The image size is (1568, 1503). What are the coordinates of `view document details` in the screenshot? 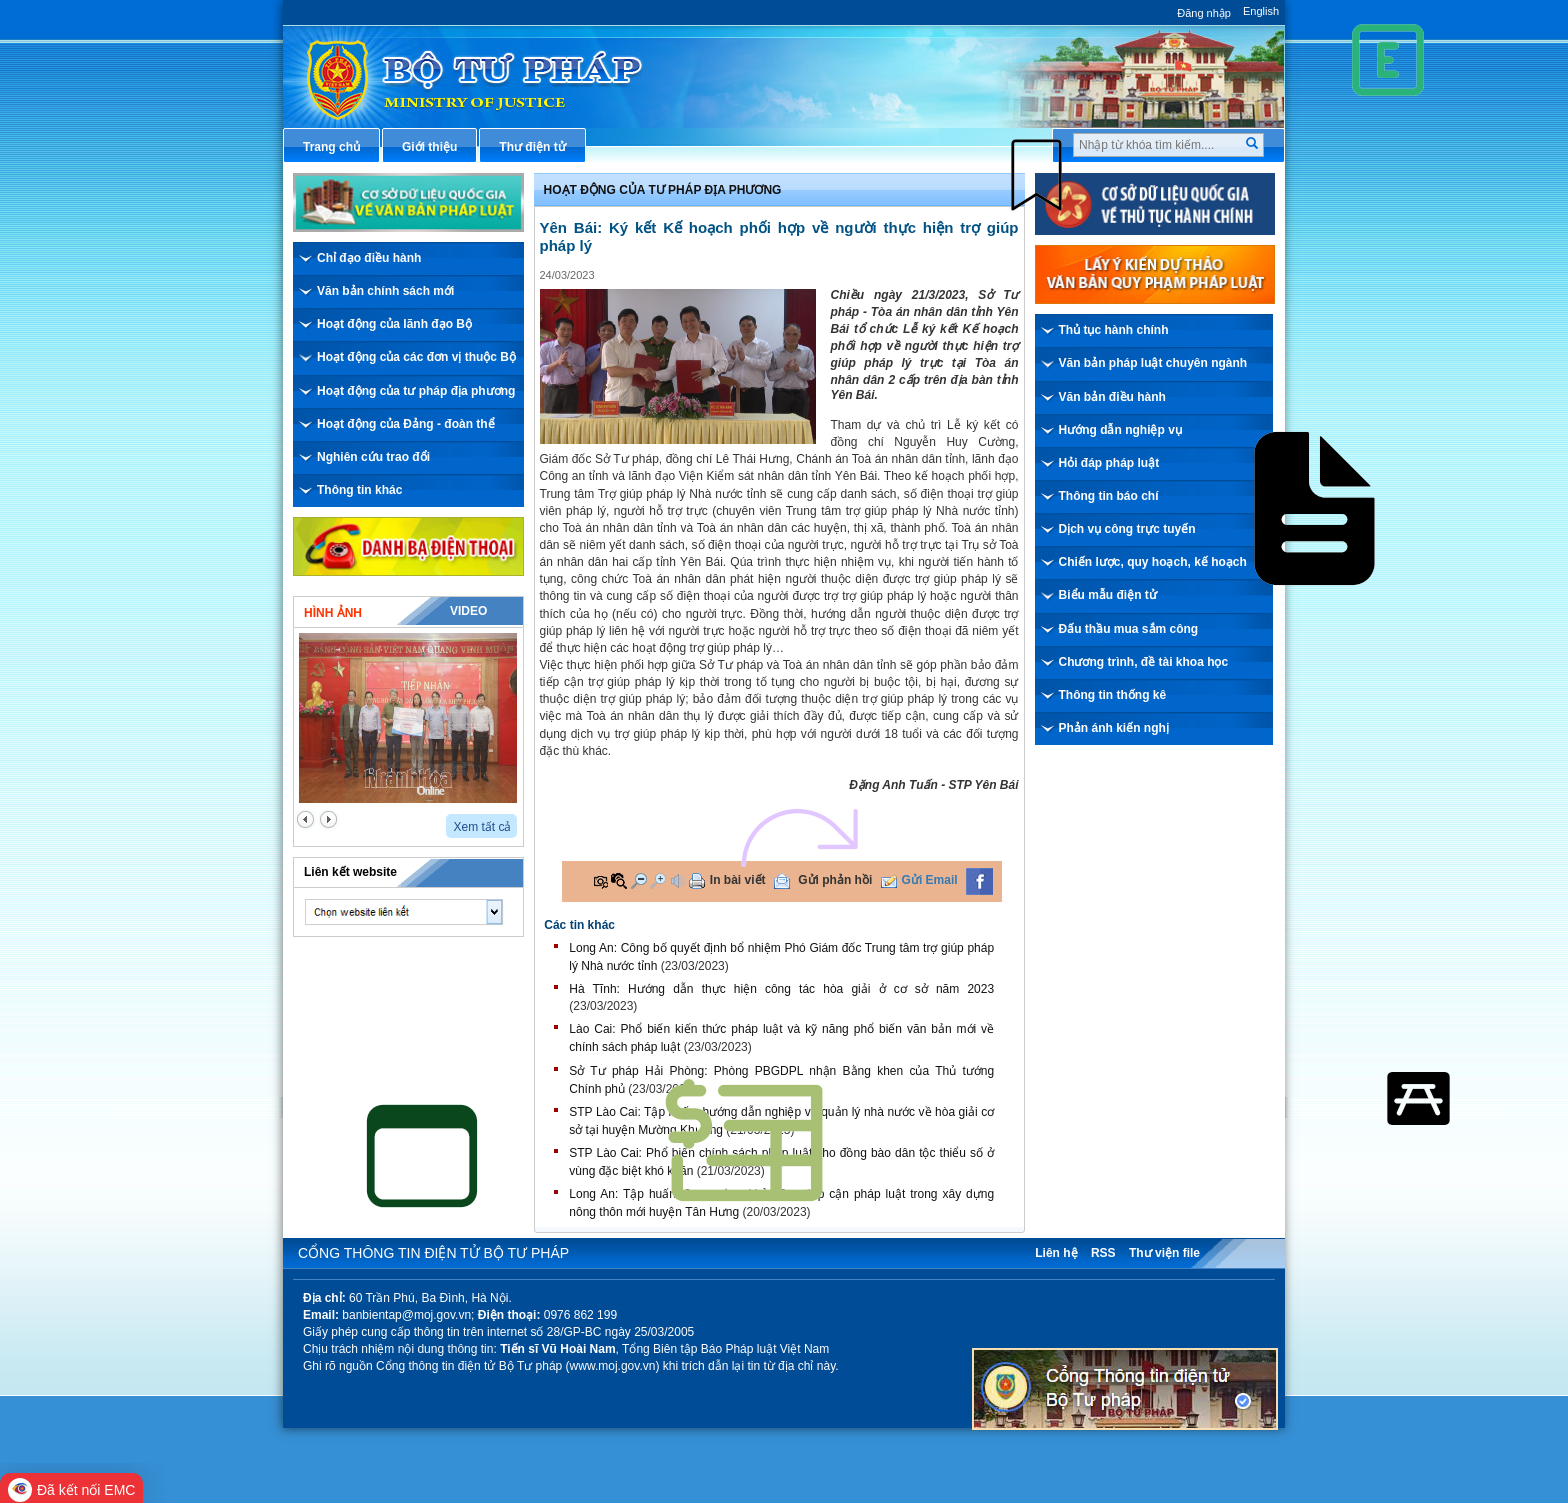 It's located at (1314, 508).